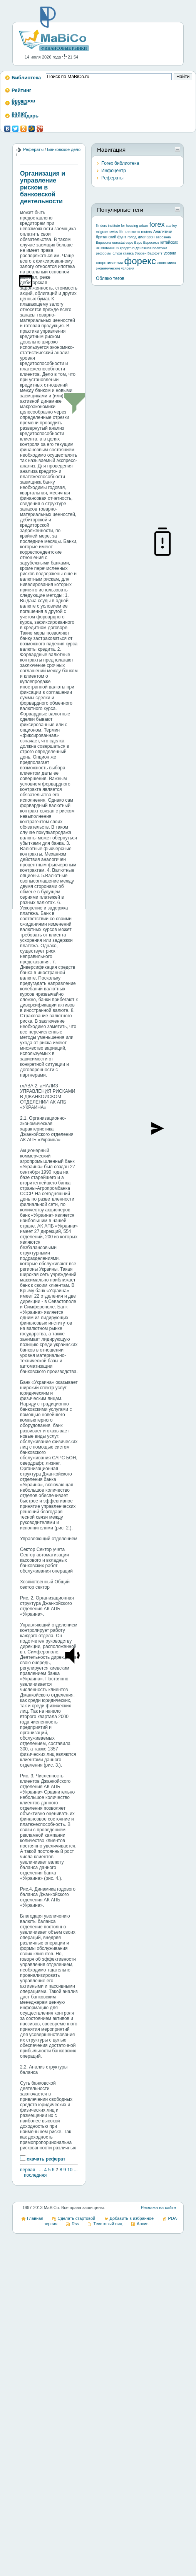 Image resolution: width=196 pixels, height=2576 pixels. Describe the element at coordinates (157, 1128) in the screenshot. I see `send a message or submit content` at that location.